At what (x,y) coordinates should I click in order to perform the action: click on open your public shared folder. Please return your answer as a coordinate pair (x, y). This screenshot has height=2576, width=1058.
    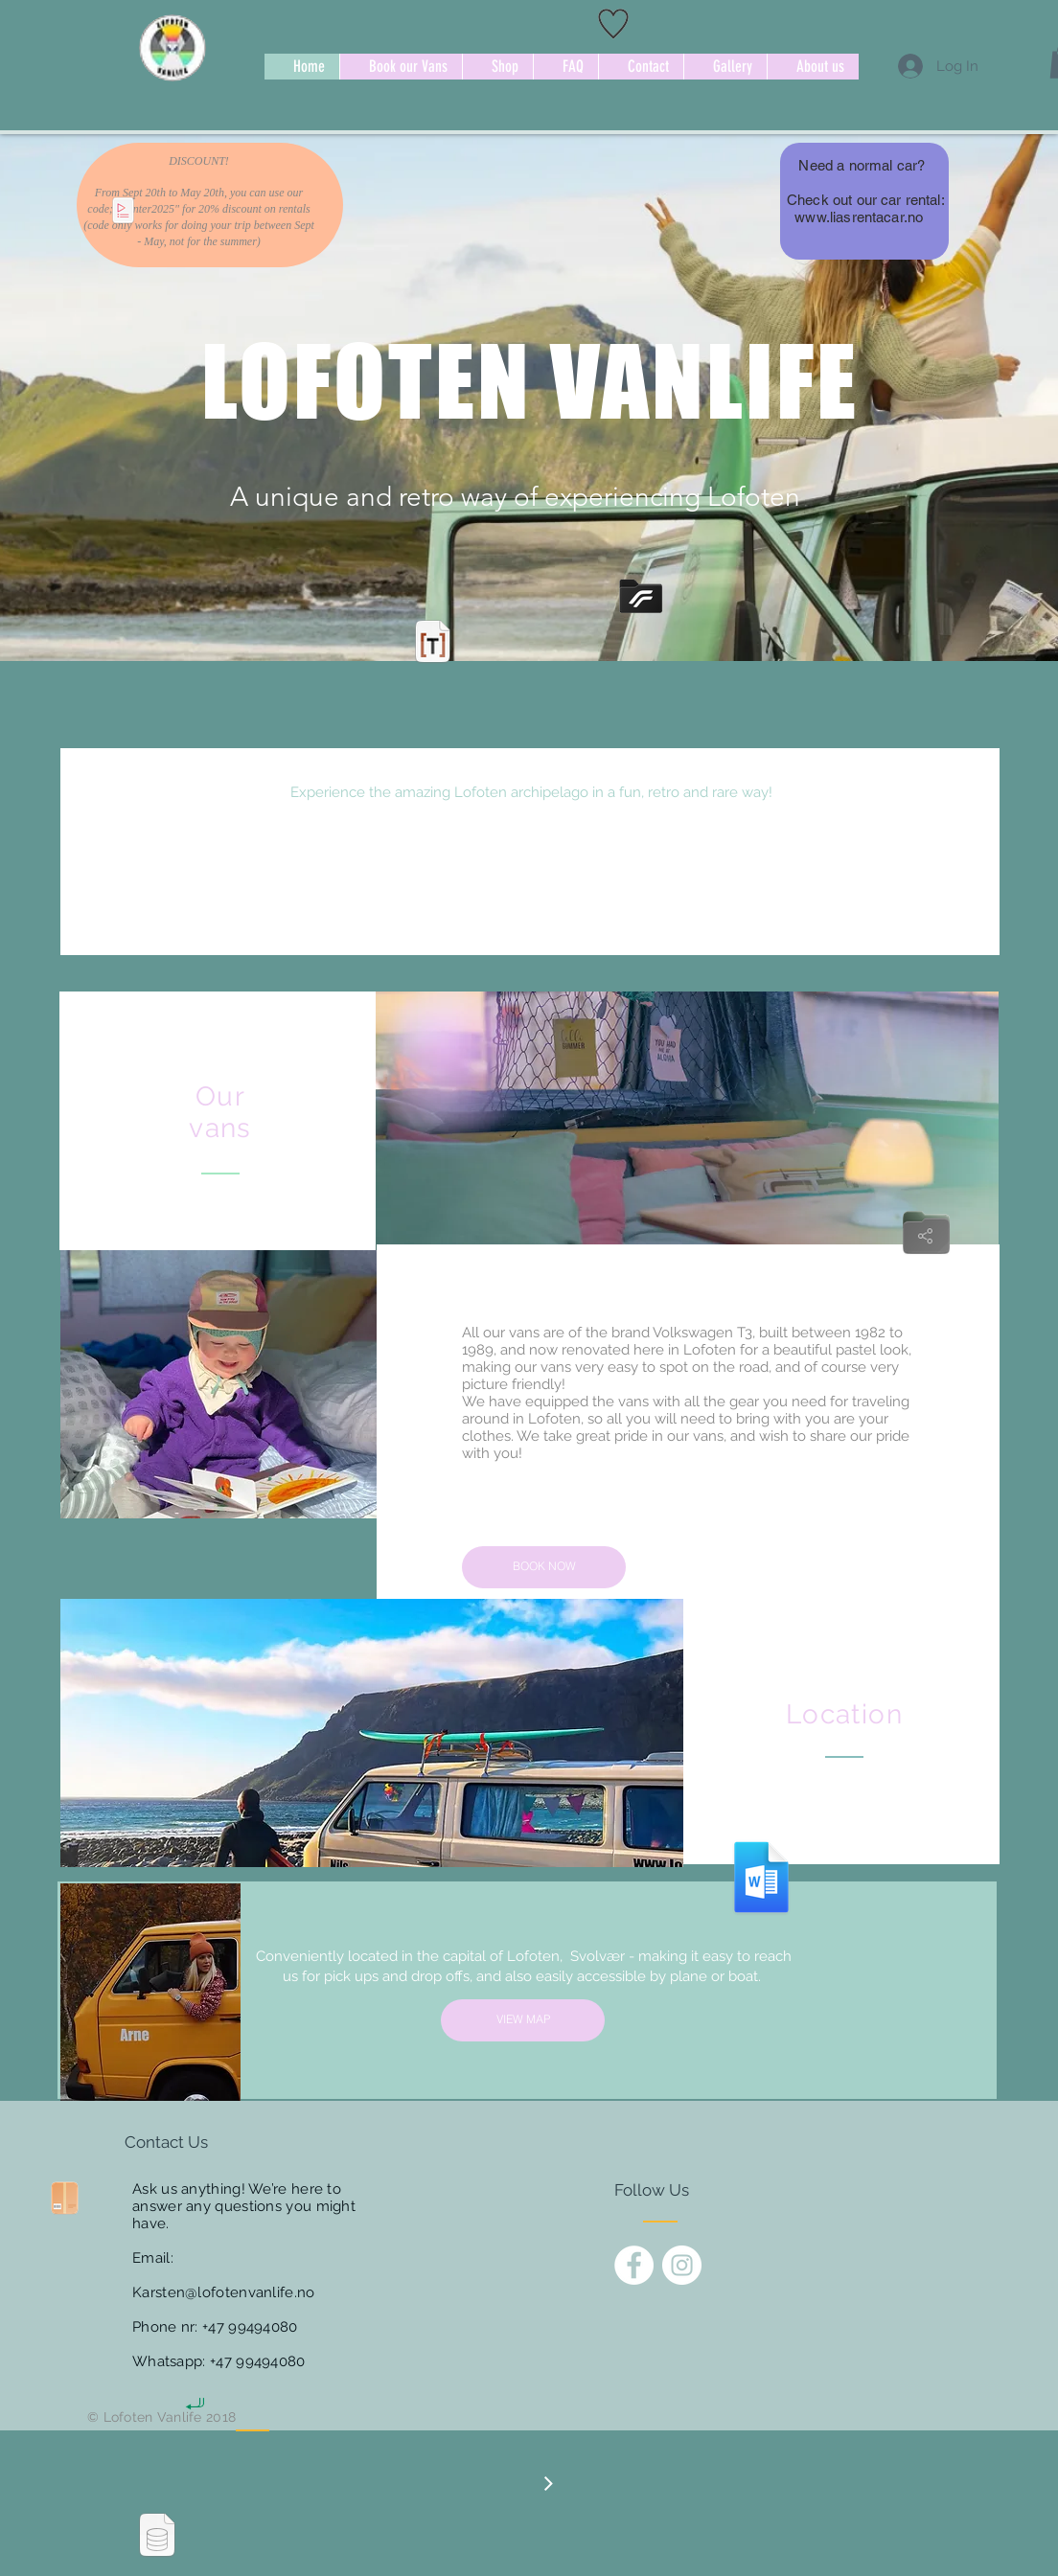
    Looking at the image, I should click on (926, 1232).